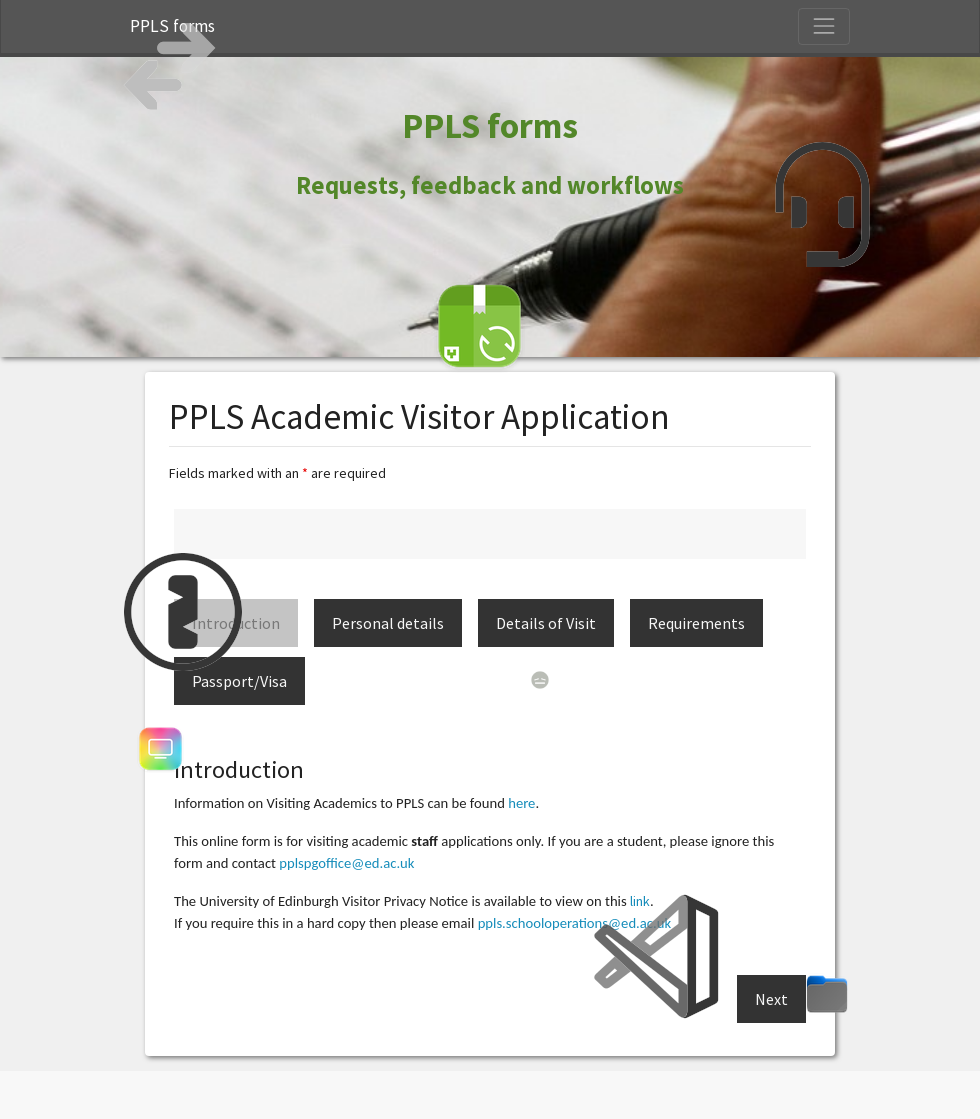 This screenshot has height=1119, width=980. Describe the element at coordinates (160, 749) in the screenshot. I see `open display color preferences` at that location.